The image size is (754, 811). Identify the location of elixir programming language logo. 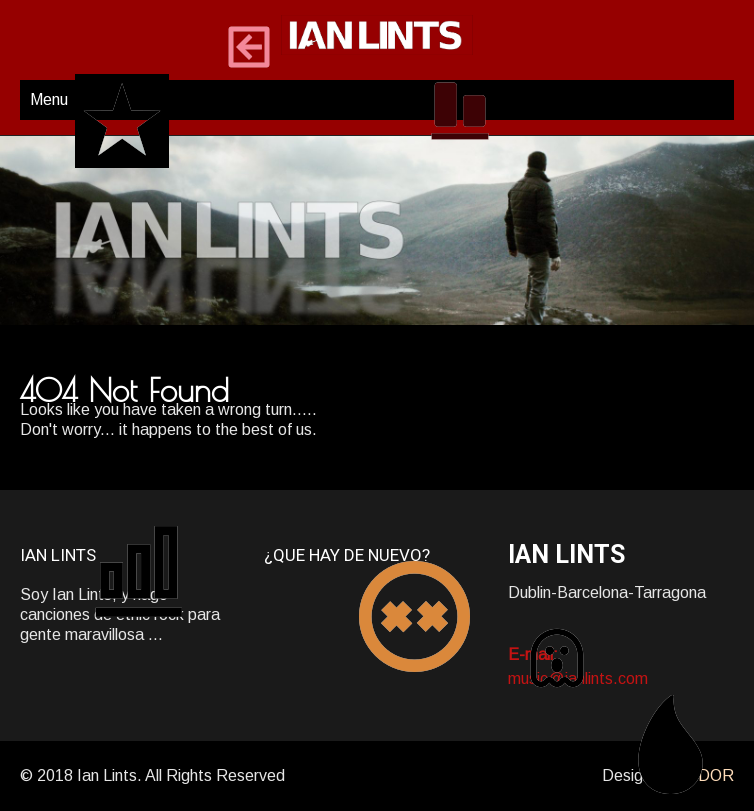
(670, 744).